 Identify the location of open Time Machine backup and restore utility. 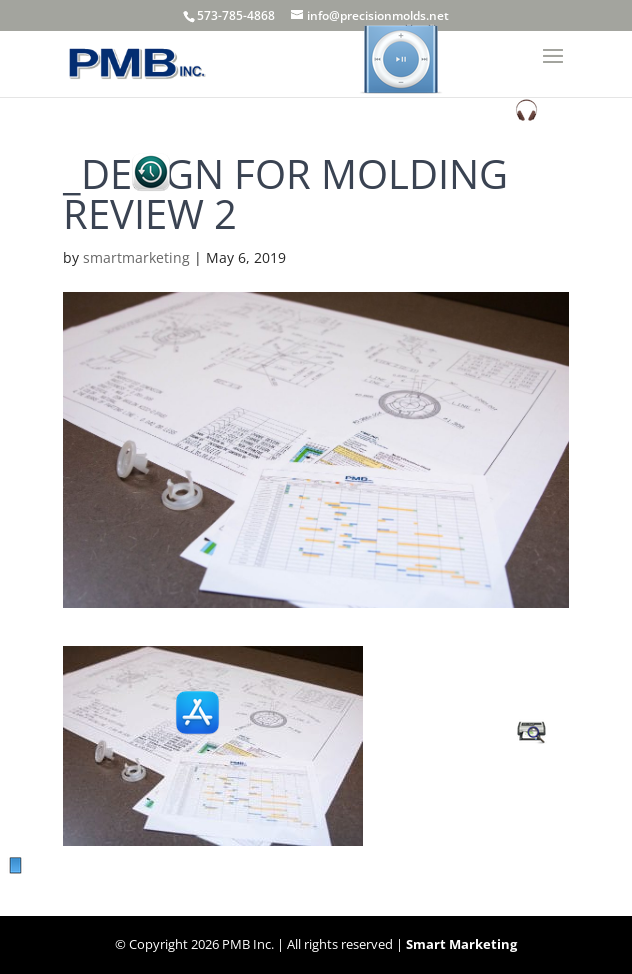
(151, 172).